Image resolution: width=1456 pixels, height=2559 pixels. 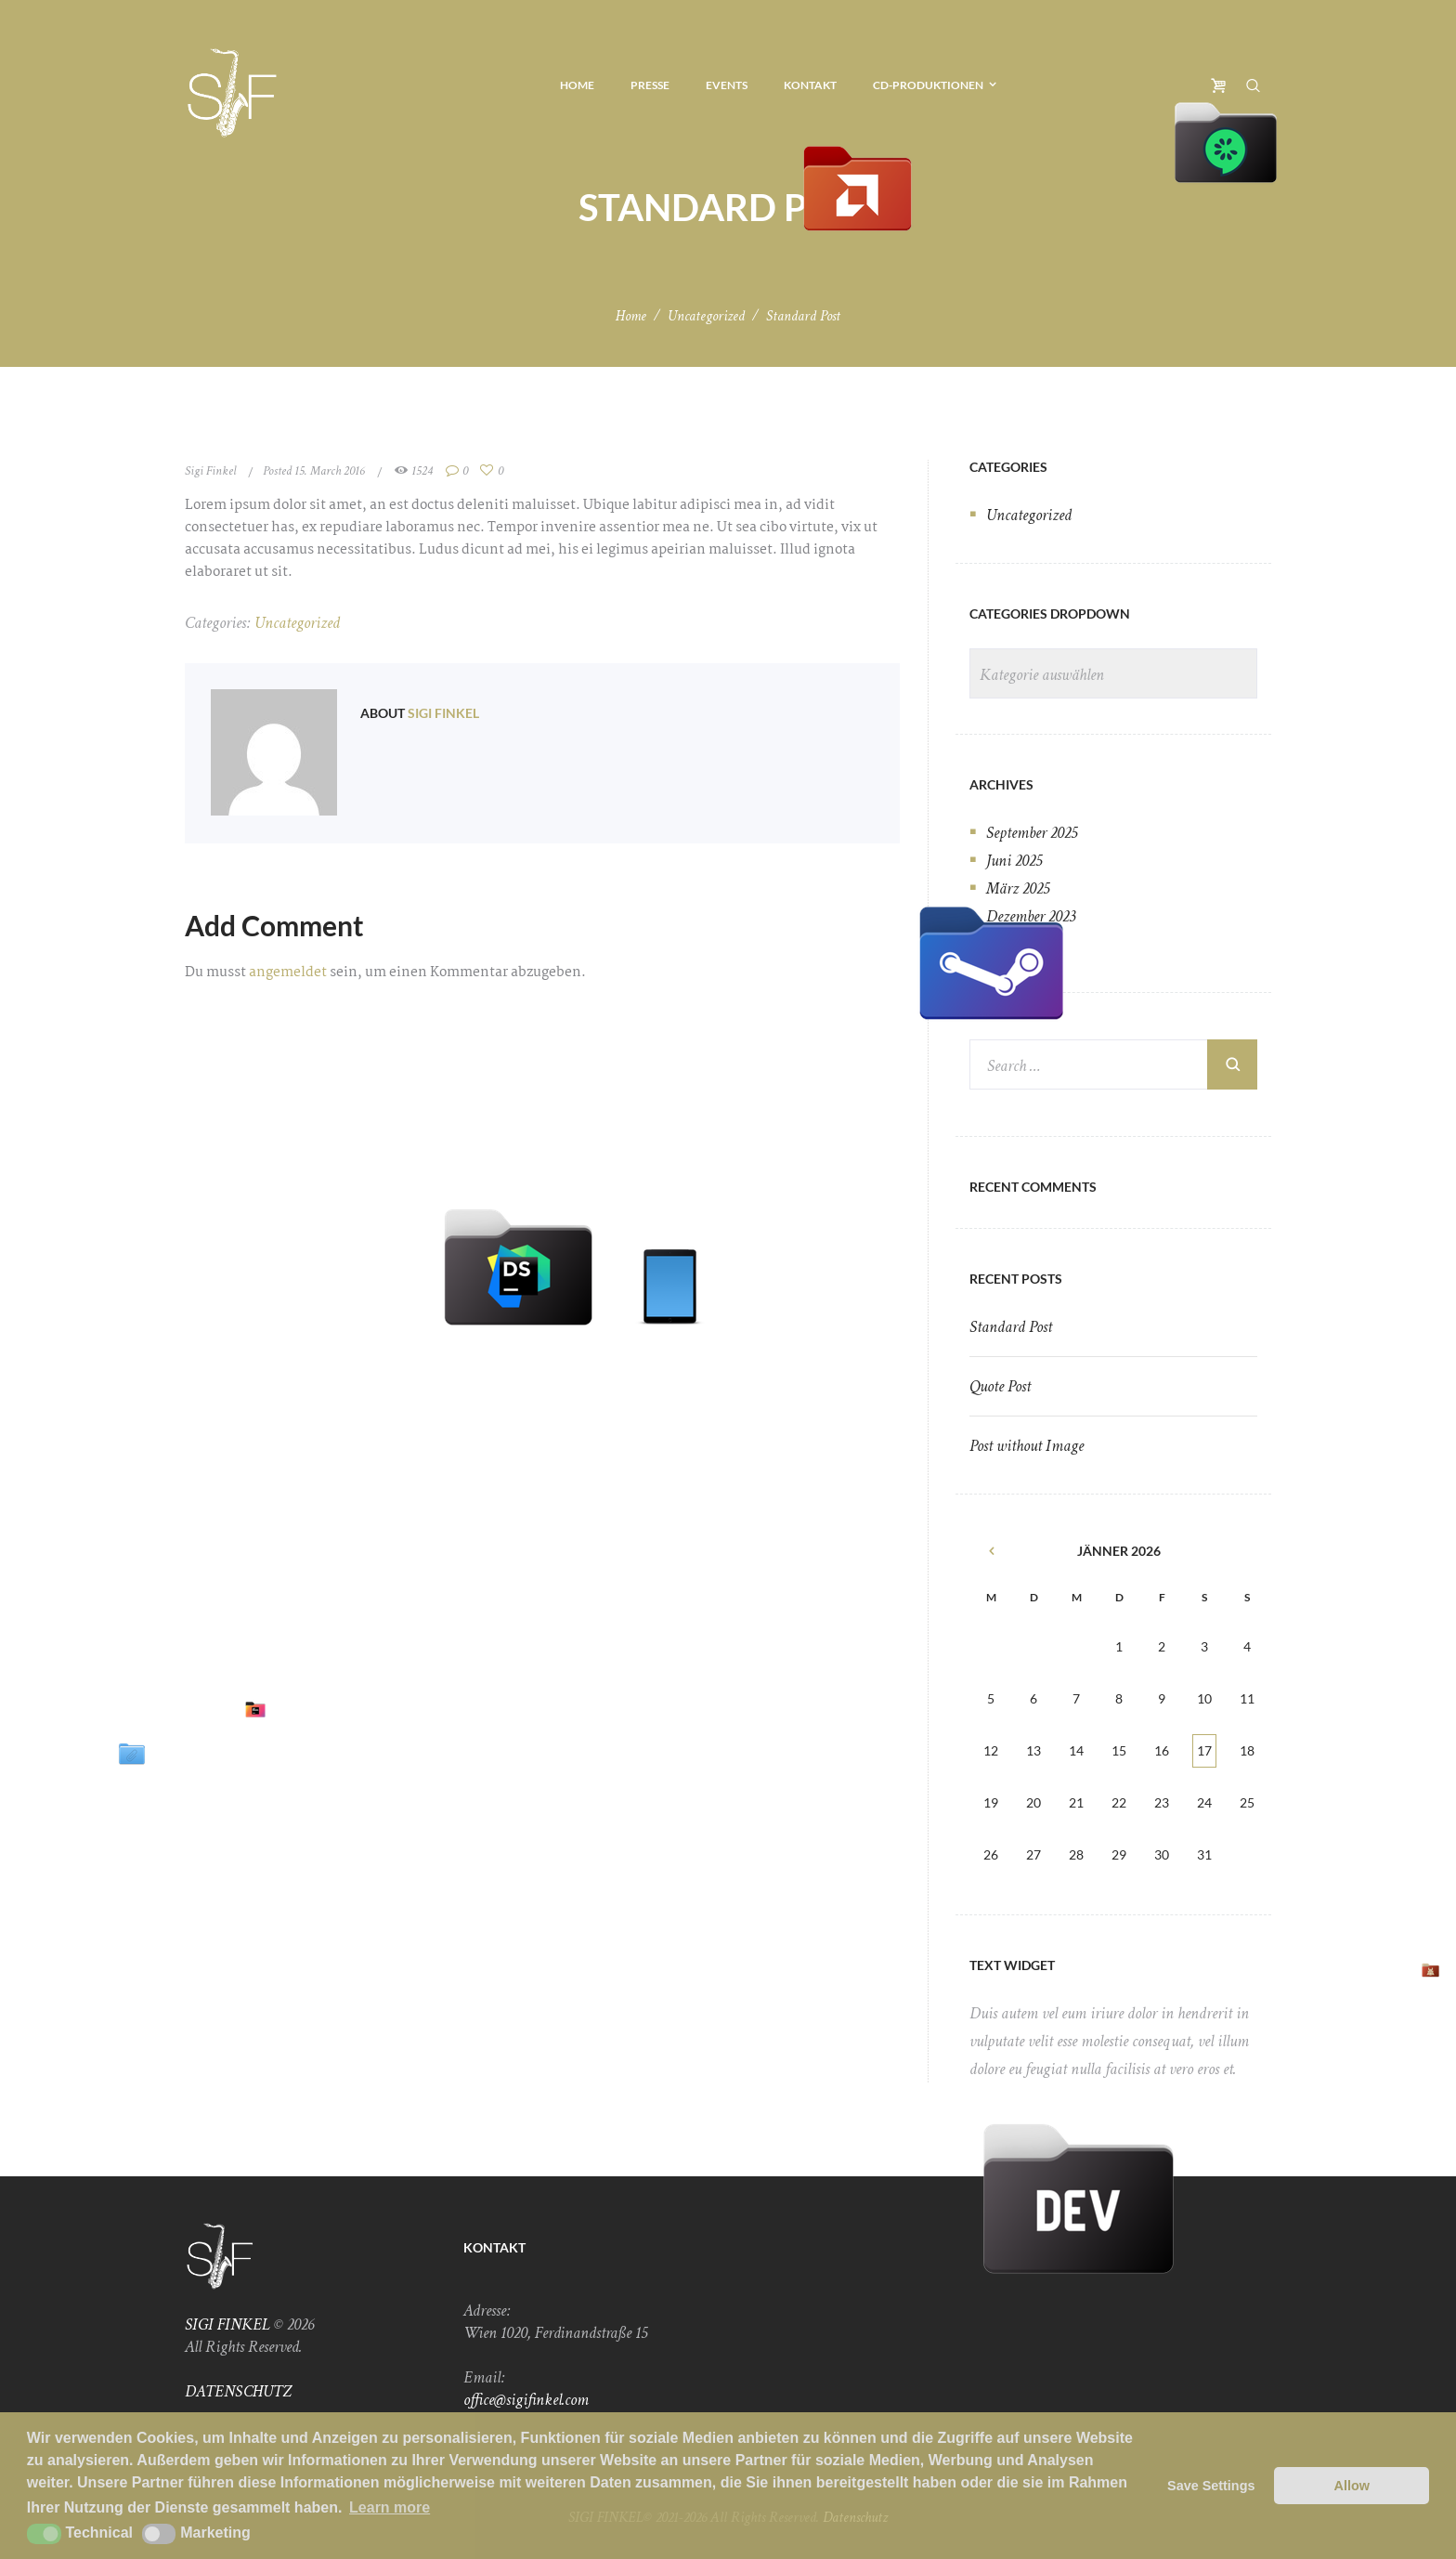 What do you see at coordinates (517, 1271) in the screenshot?
I see `folder containing JetBrains DataSpell project files` at bounding box center [517, 1271].